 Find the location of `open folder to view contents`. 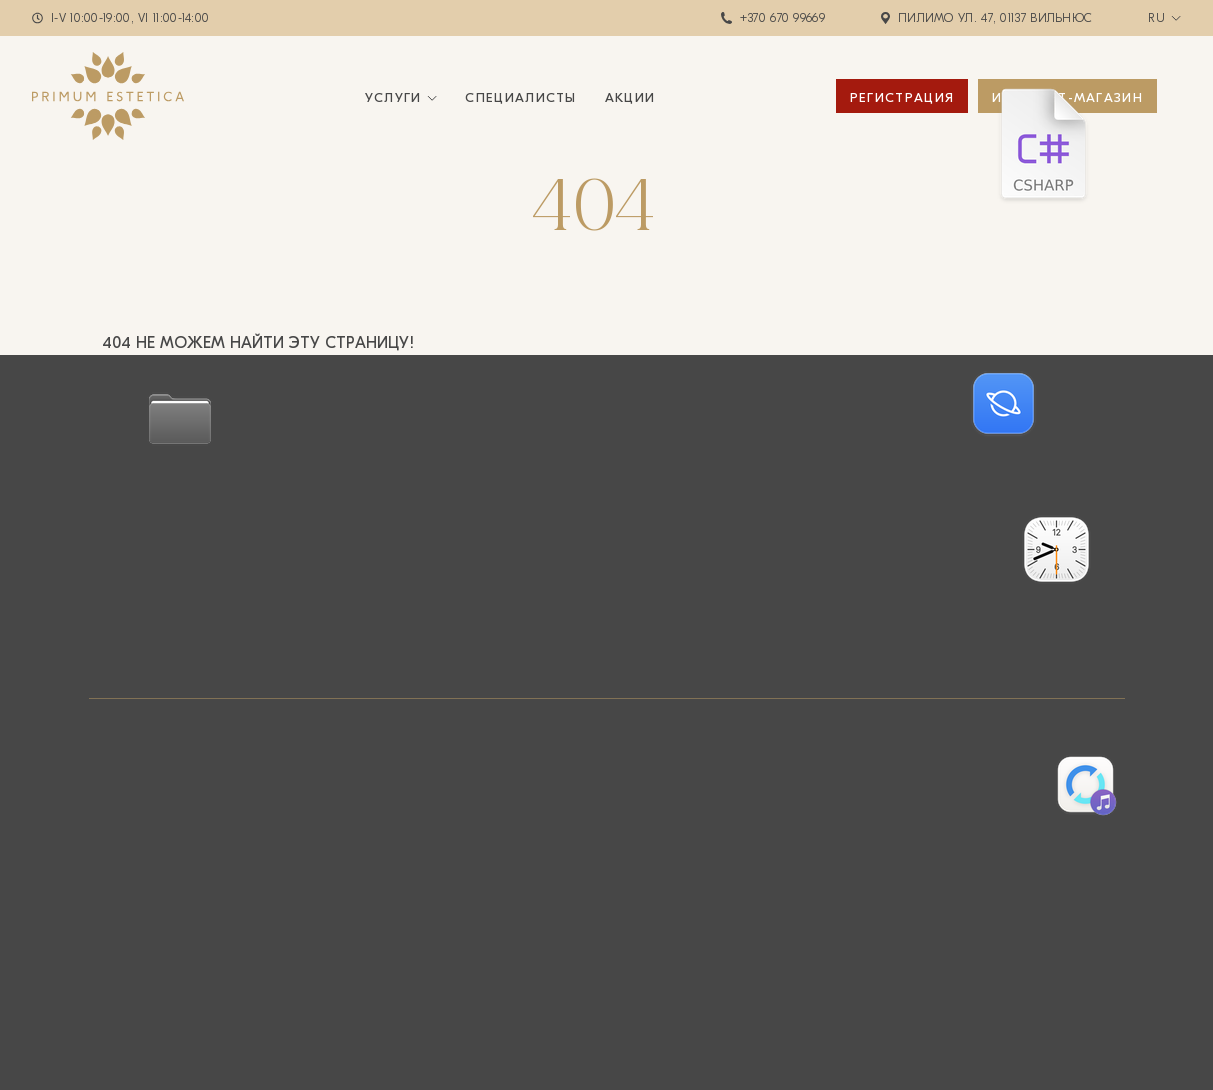

open folder to view contents is located at coordinates (180, 419).